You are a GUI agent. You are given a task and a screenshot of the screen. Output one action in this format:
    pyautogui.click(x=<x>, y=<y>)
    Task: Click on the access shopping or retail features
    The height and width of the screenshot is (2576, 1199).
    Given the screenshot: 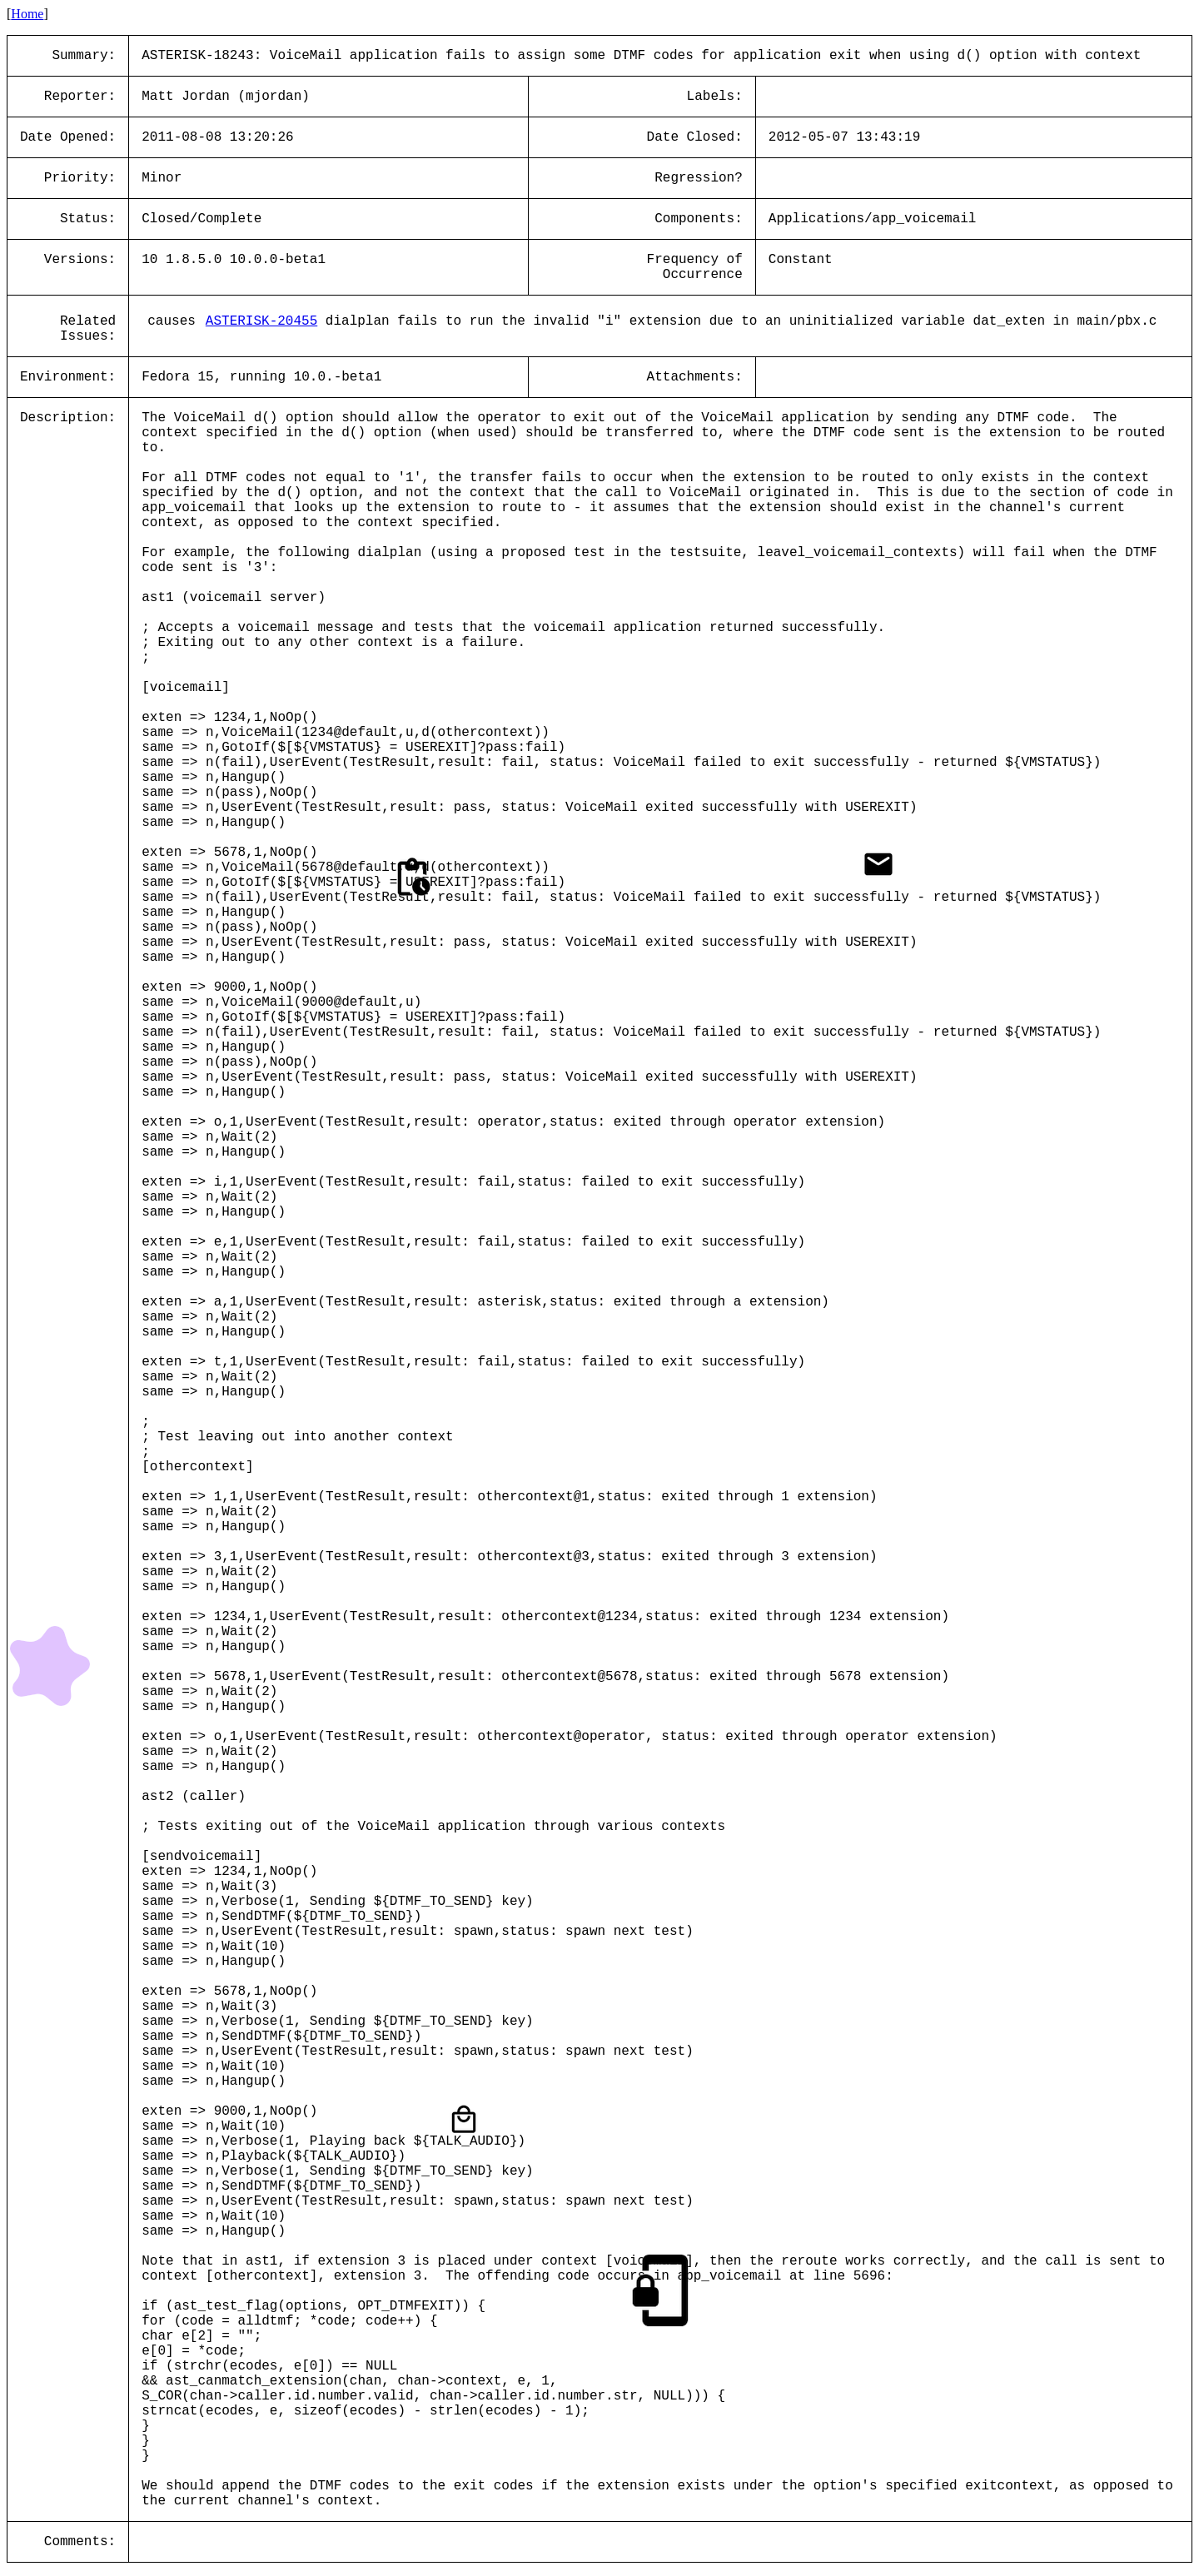 What is the action you would take?
    pyautogui.click(x=464, y=2120)
    